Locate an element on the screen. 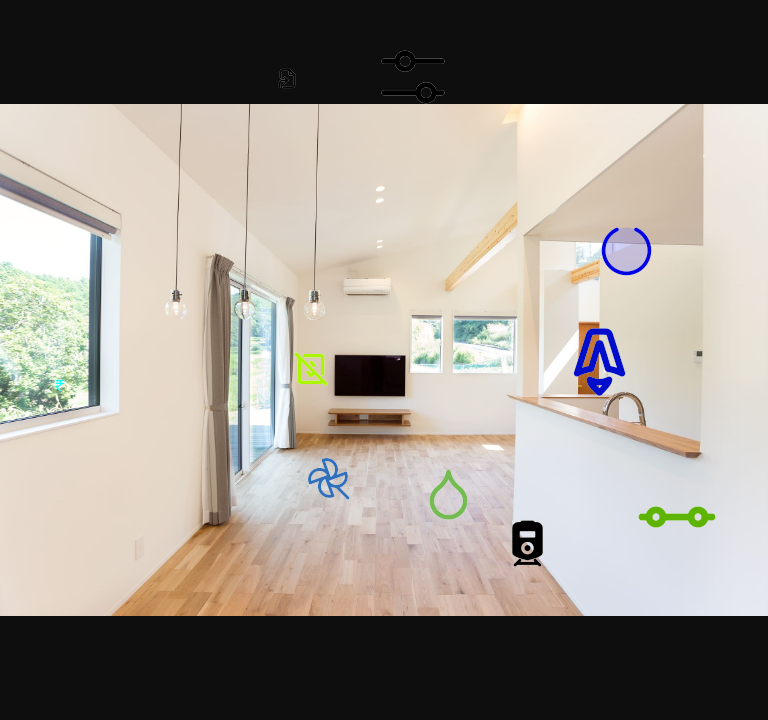  decorative or playful element indicating fun or whimsy is located at coordinates (329, 479).